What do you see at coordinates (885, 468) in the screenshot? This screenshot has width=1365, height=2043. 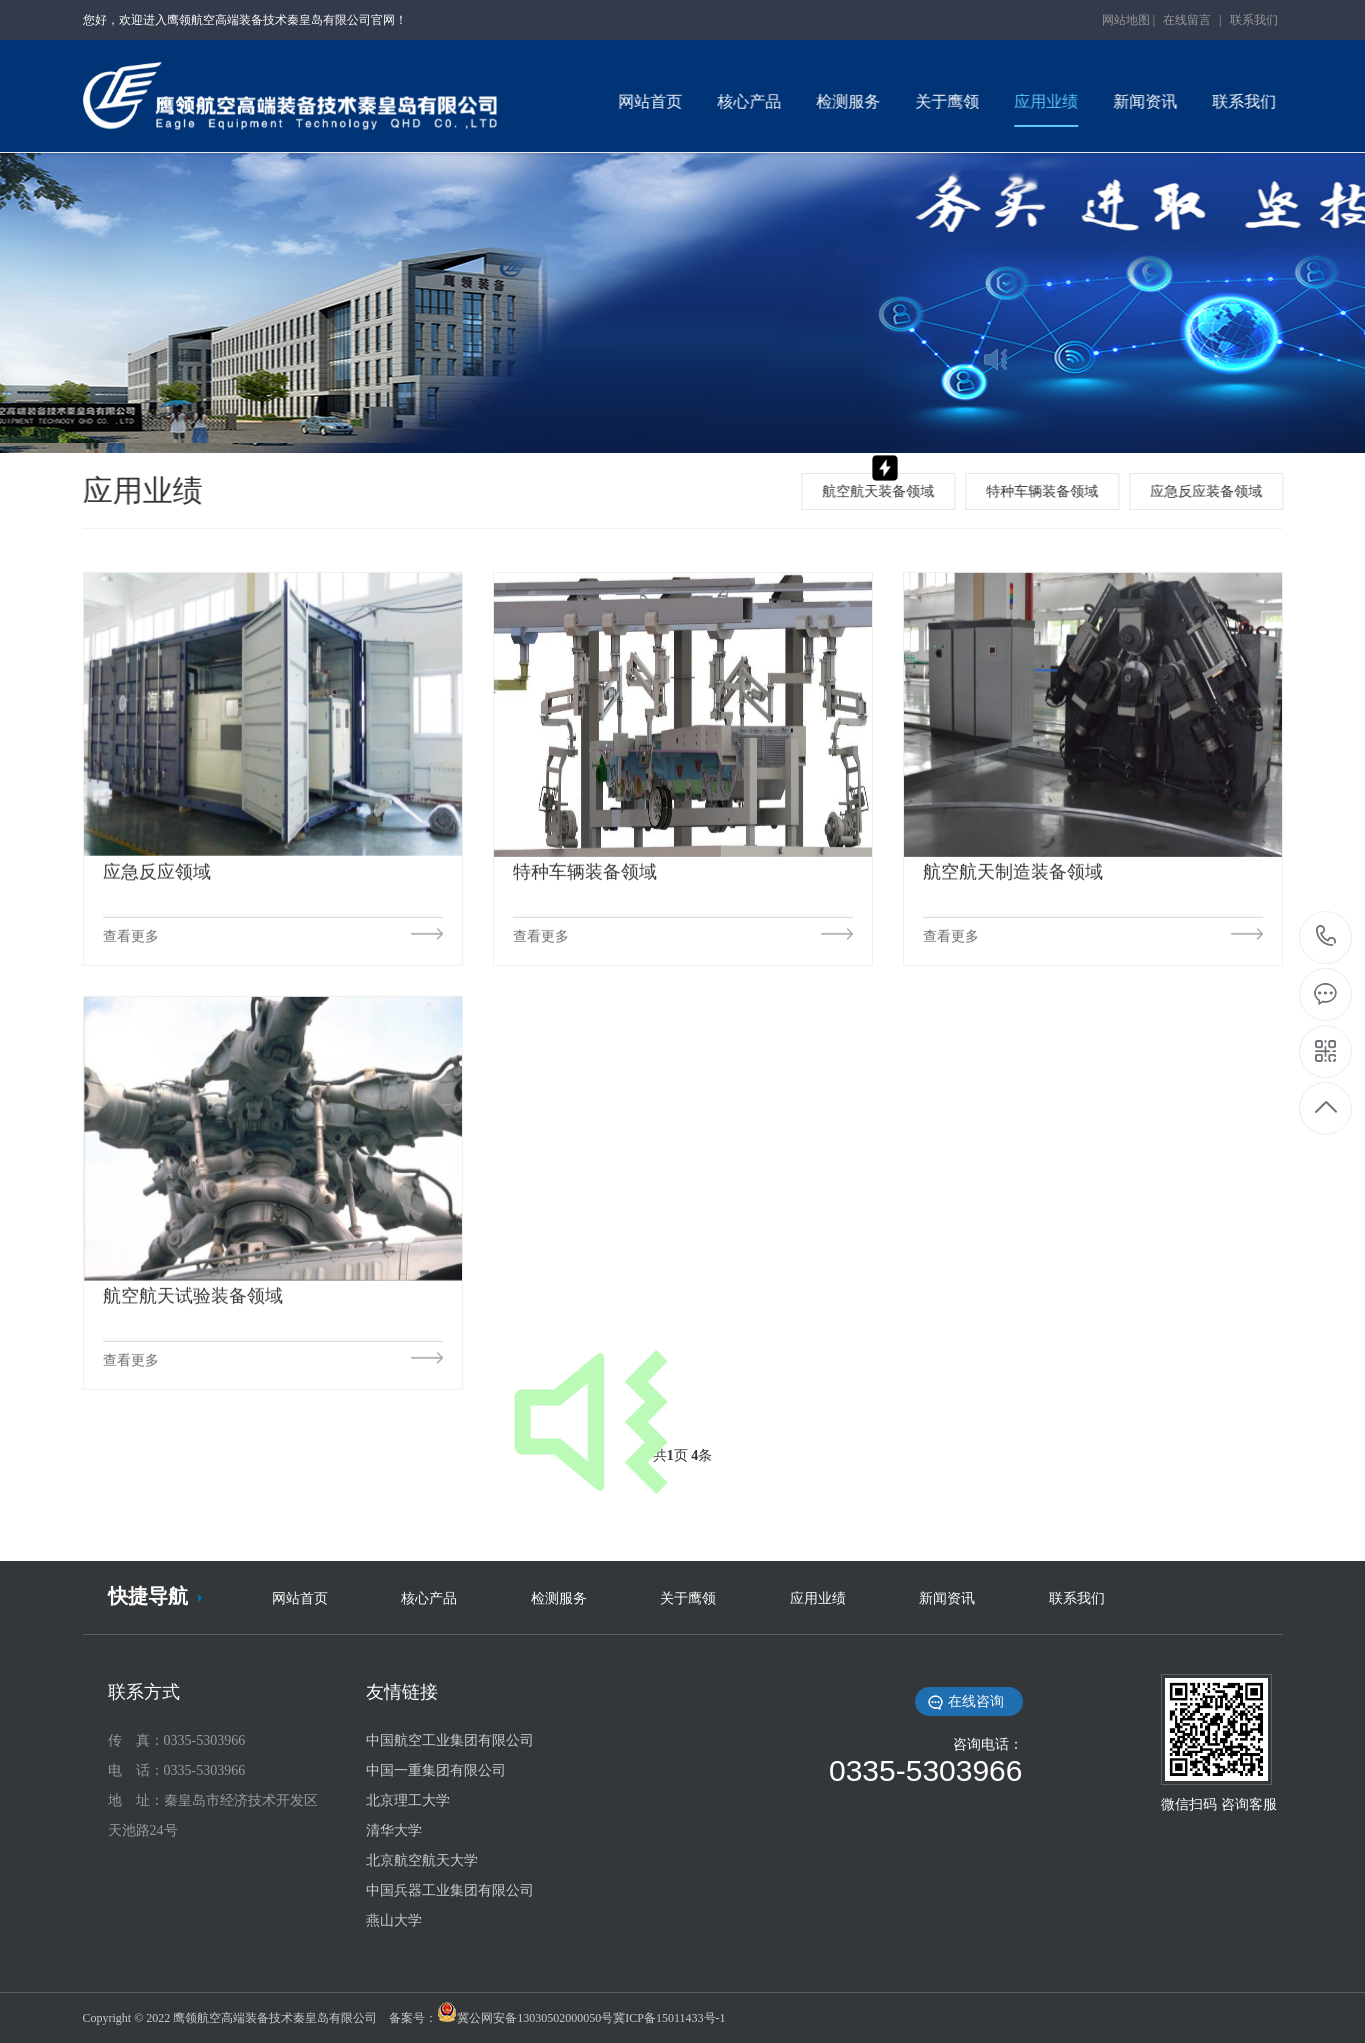 I see `access AED or defibrillator location information` at bounding box center [885, 468].